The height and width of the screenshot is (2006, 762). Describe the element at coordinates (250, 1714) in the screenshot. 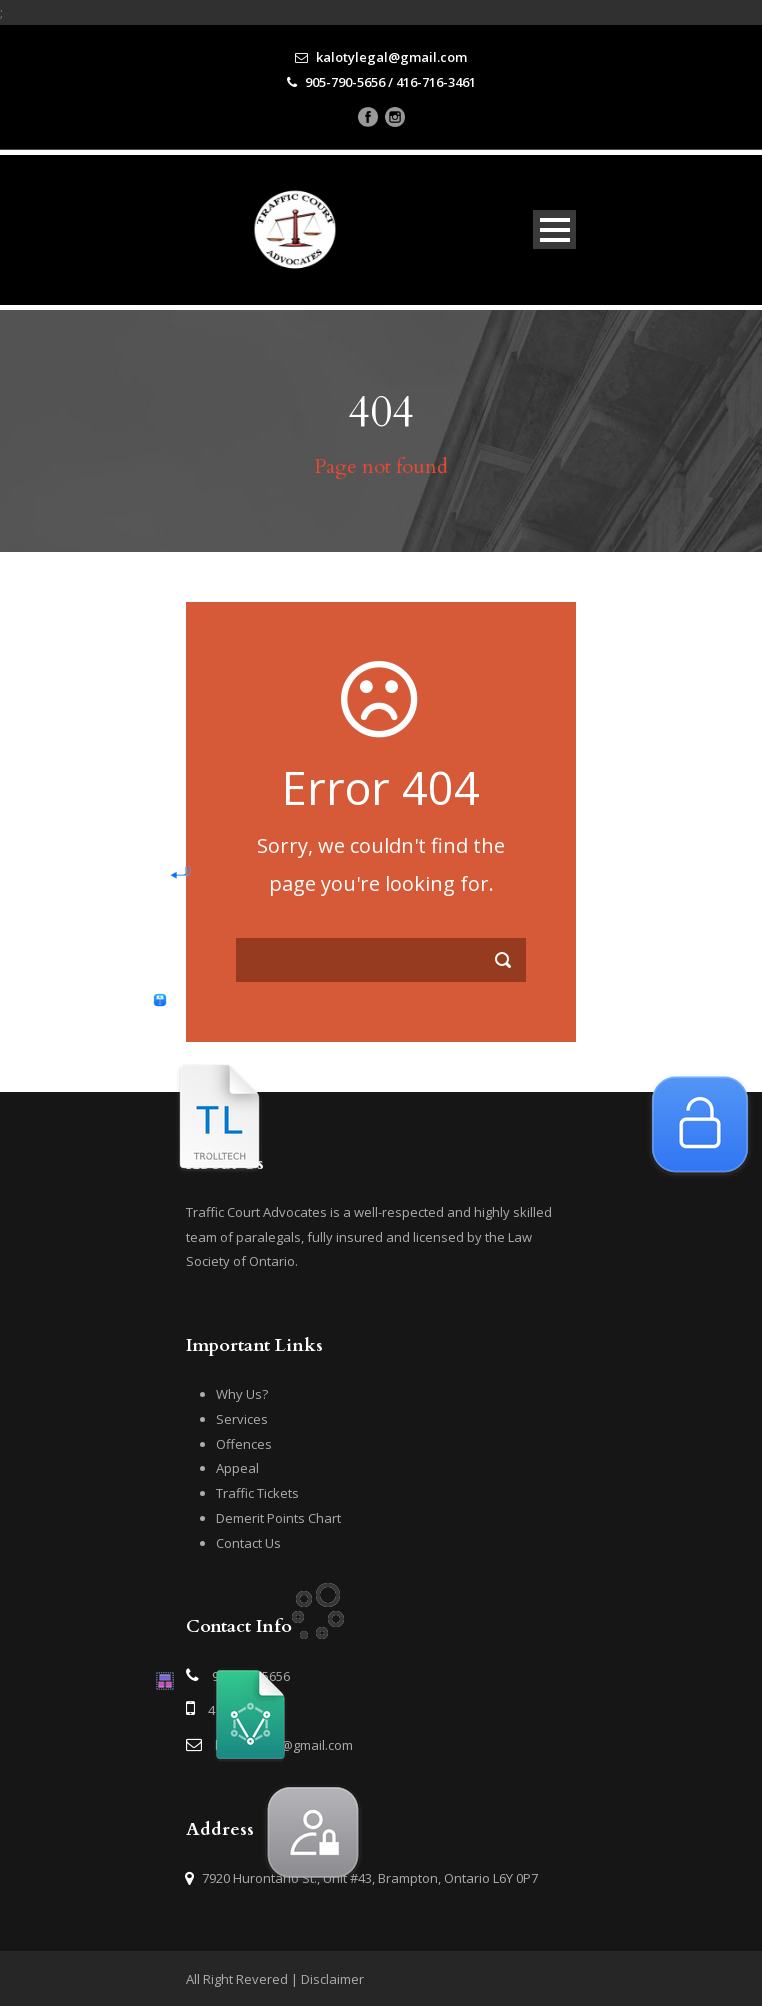

I see `a vector graphics file` at that location.